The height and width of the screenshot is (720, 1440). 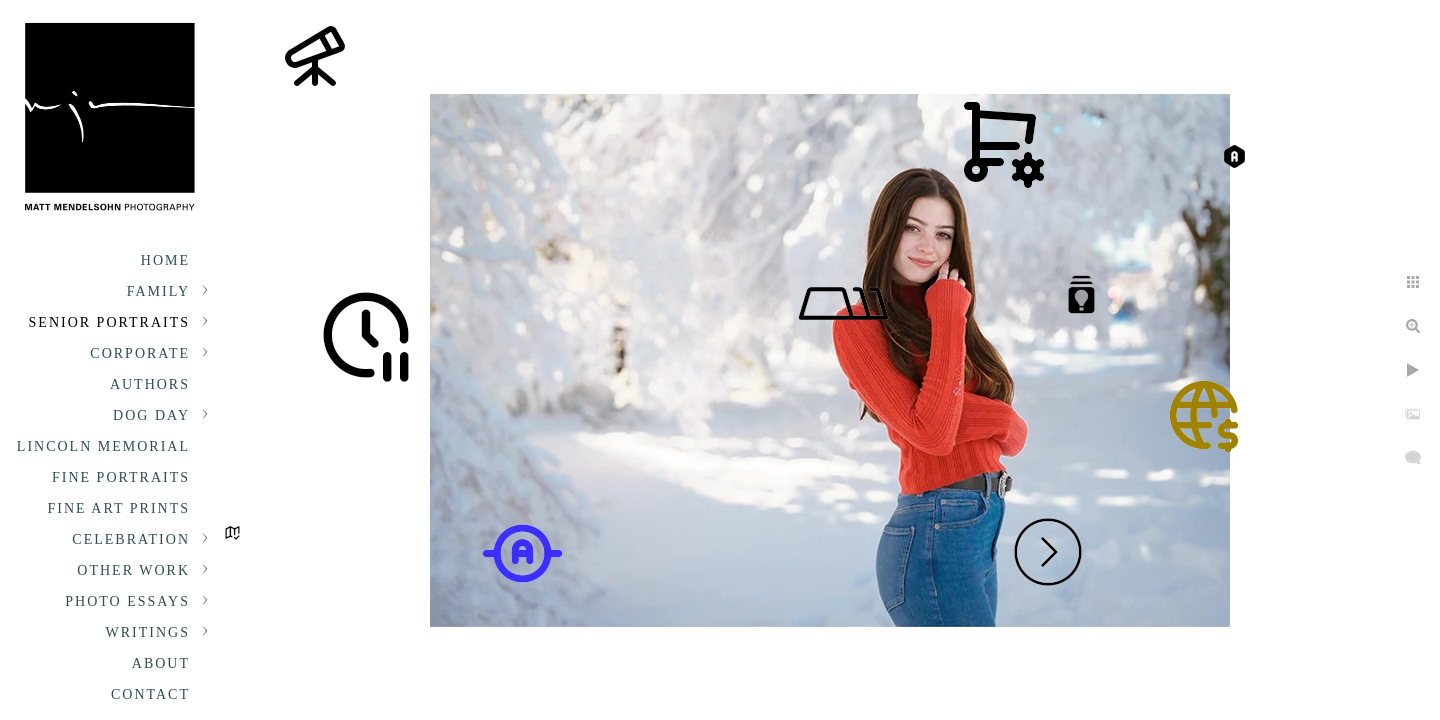 What do you see at coordinates (1081, 294) in the screenshot?
I see `run batch predictions or bulk processing` at bounding box center [1081, 294].